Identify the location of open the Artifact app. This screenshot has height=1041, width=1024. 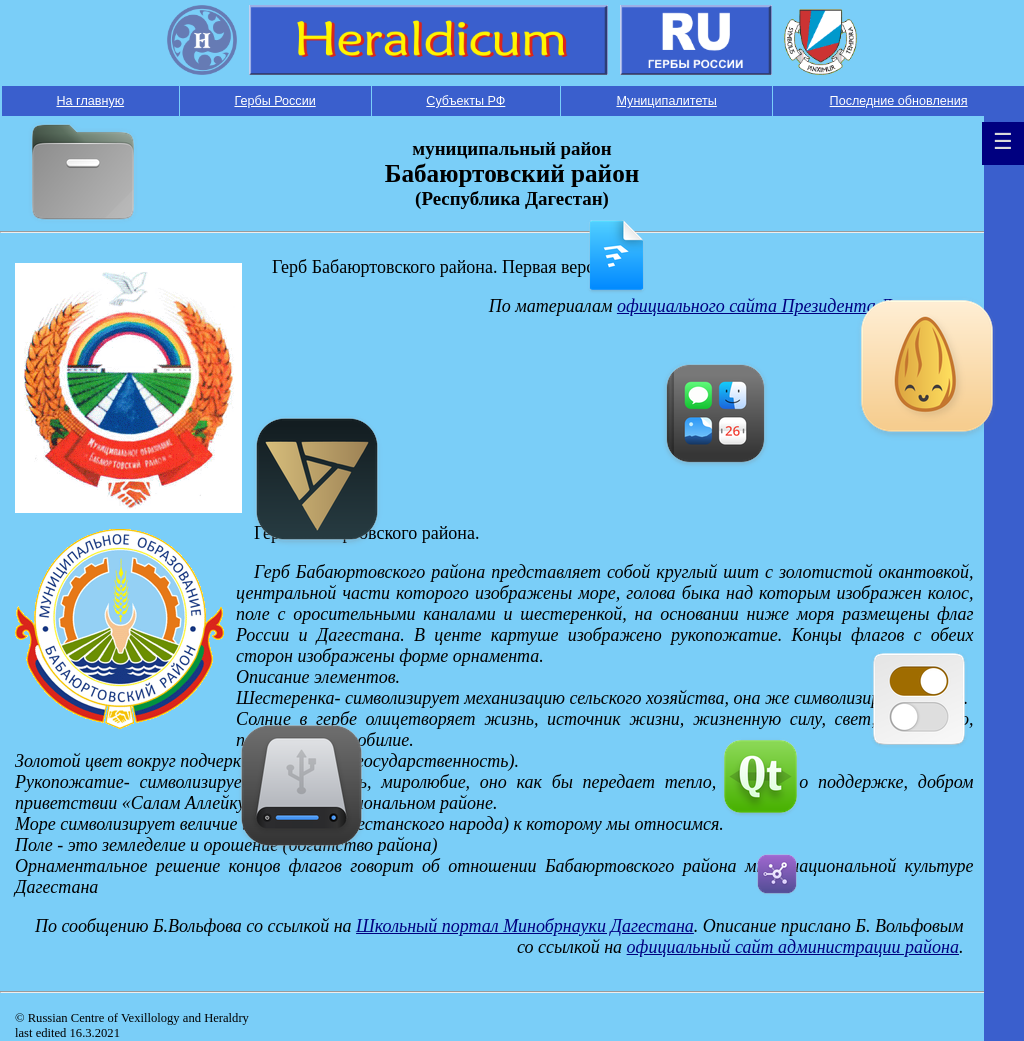
(317, 479).